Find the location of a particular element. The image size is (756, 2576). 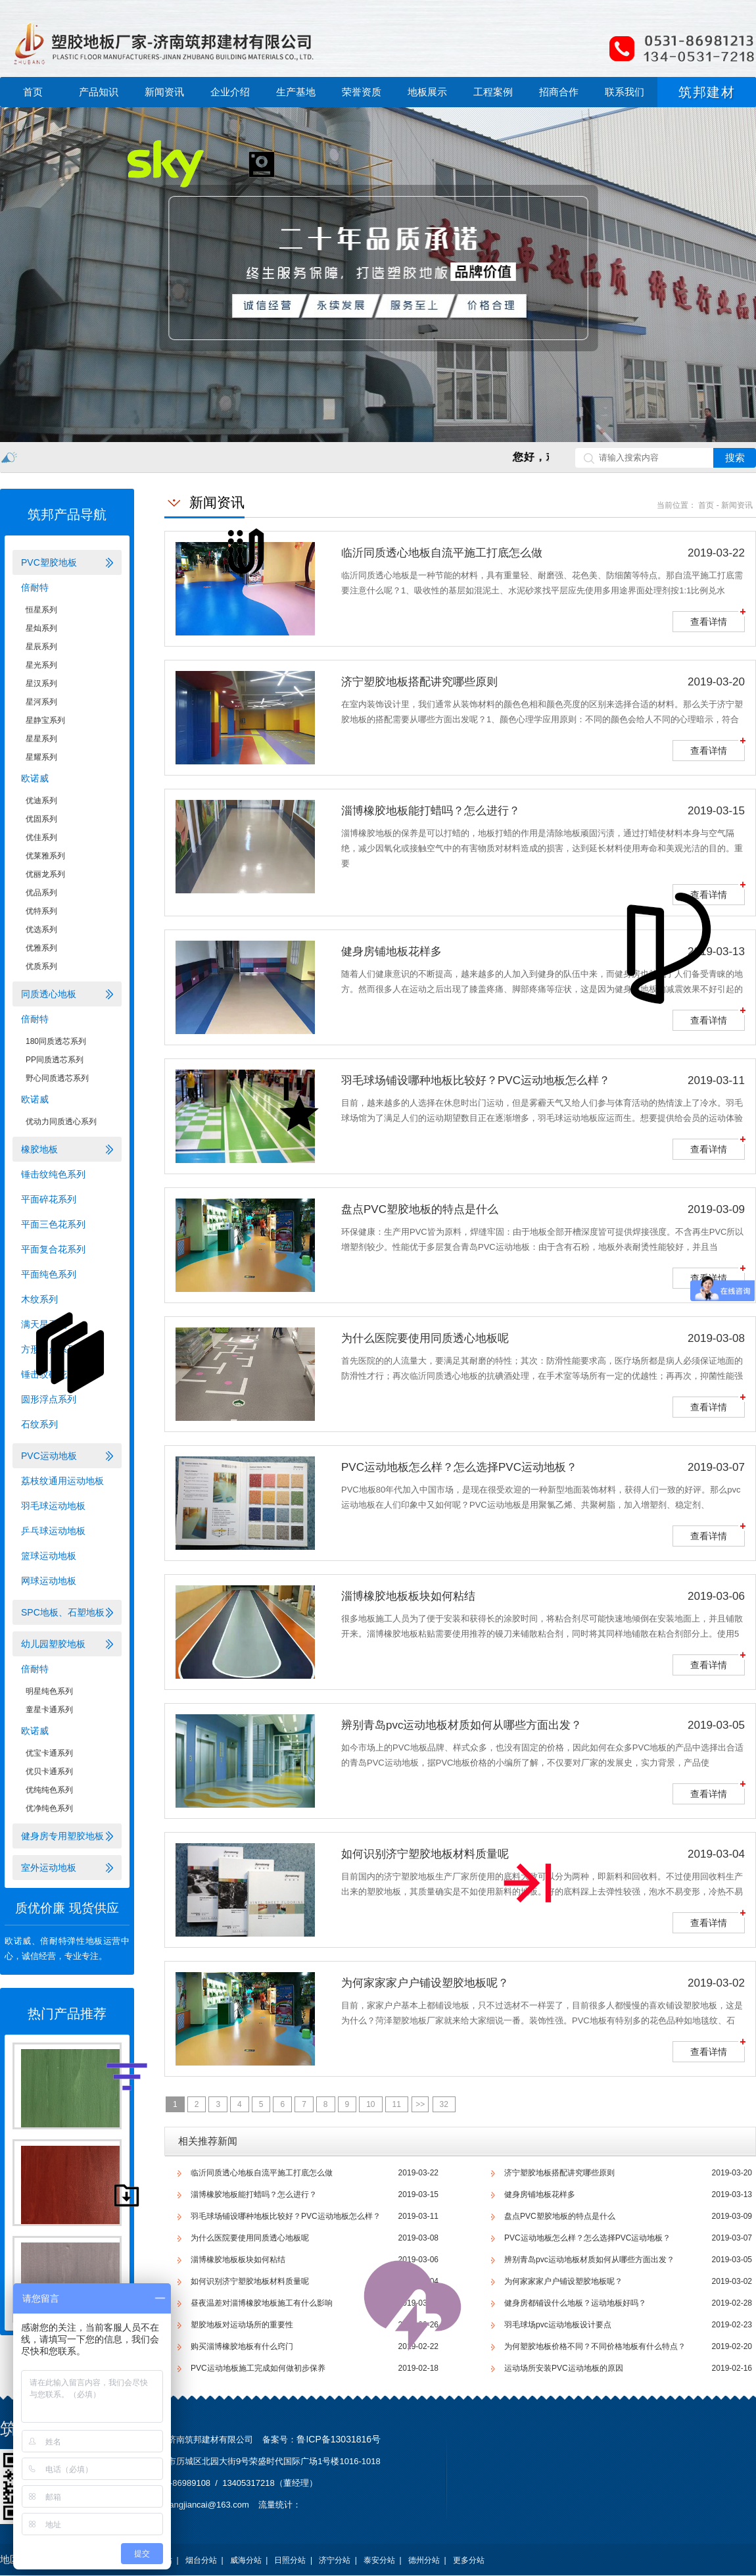

sky brand logo is located at coordinates (166, 164).